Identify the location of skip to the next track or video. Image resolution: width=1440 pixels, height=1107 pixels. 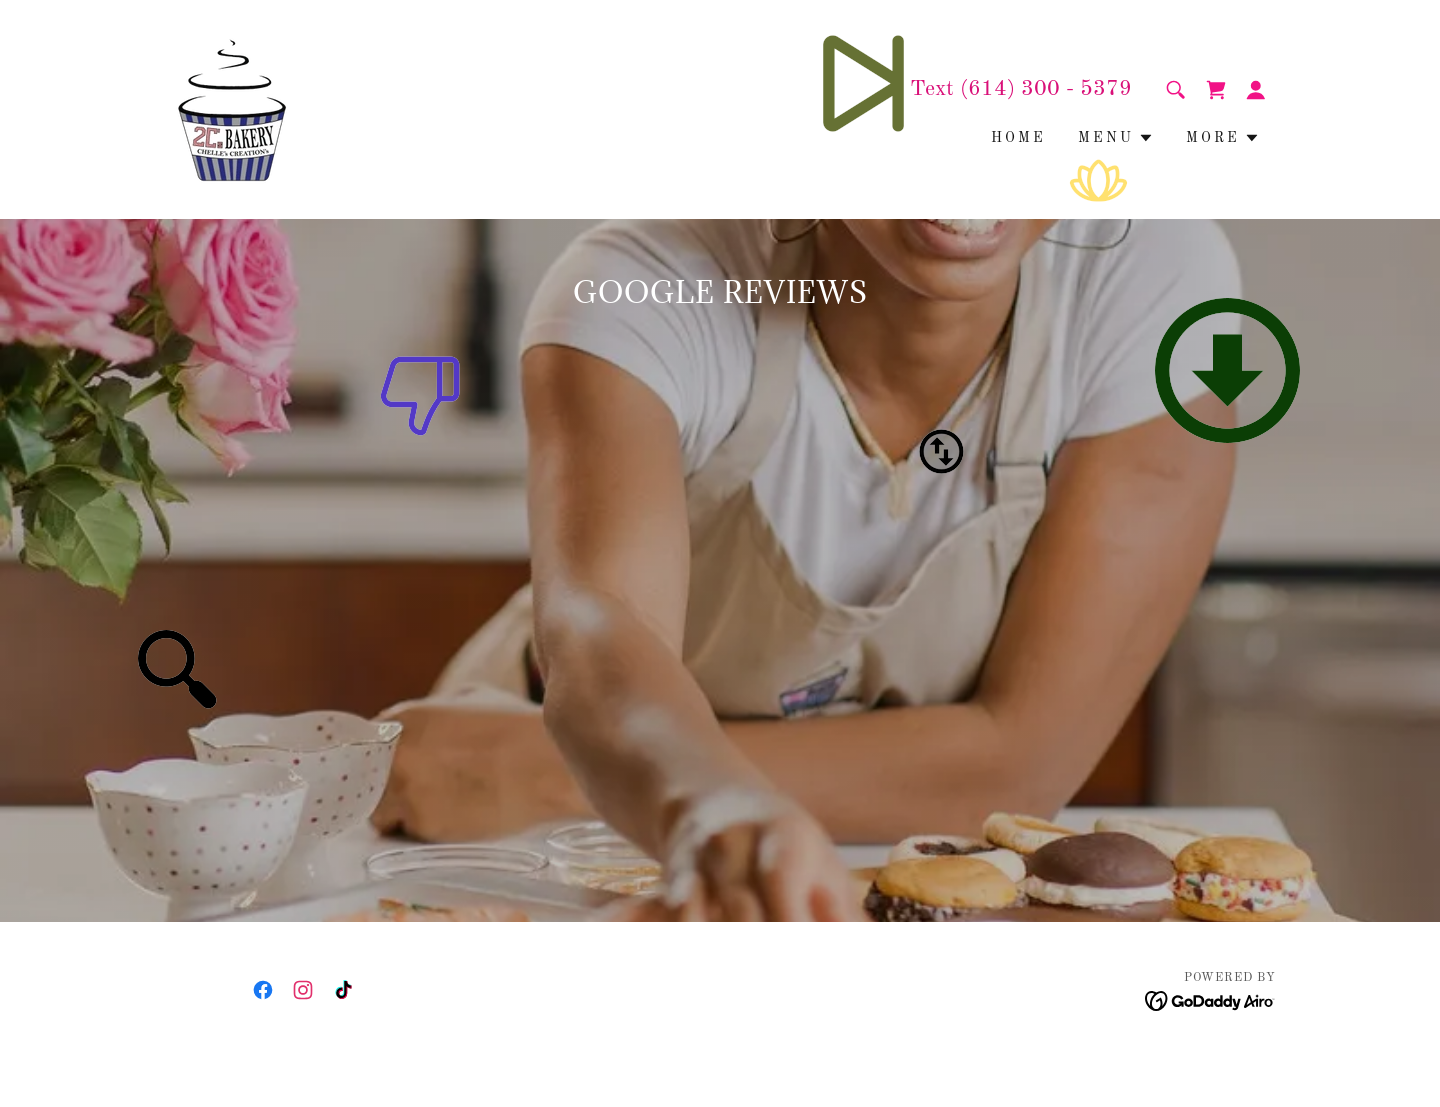
(863, 83).